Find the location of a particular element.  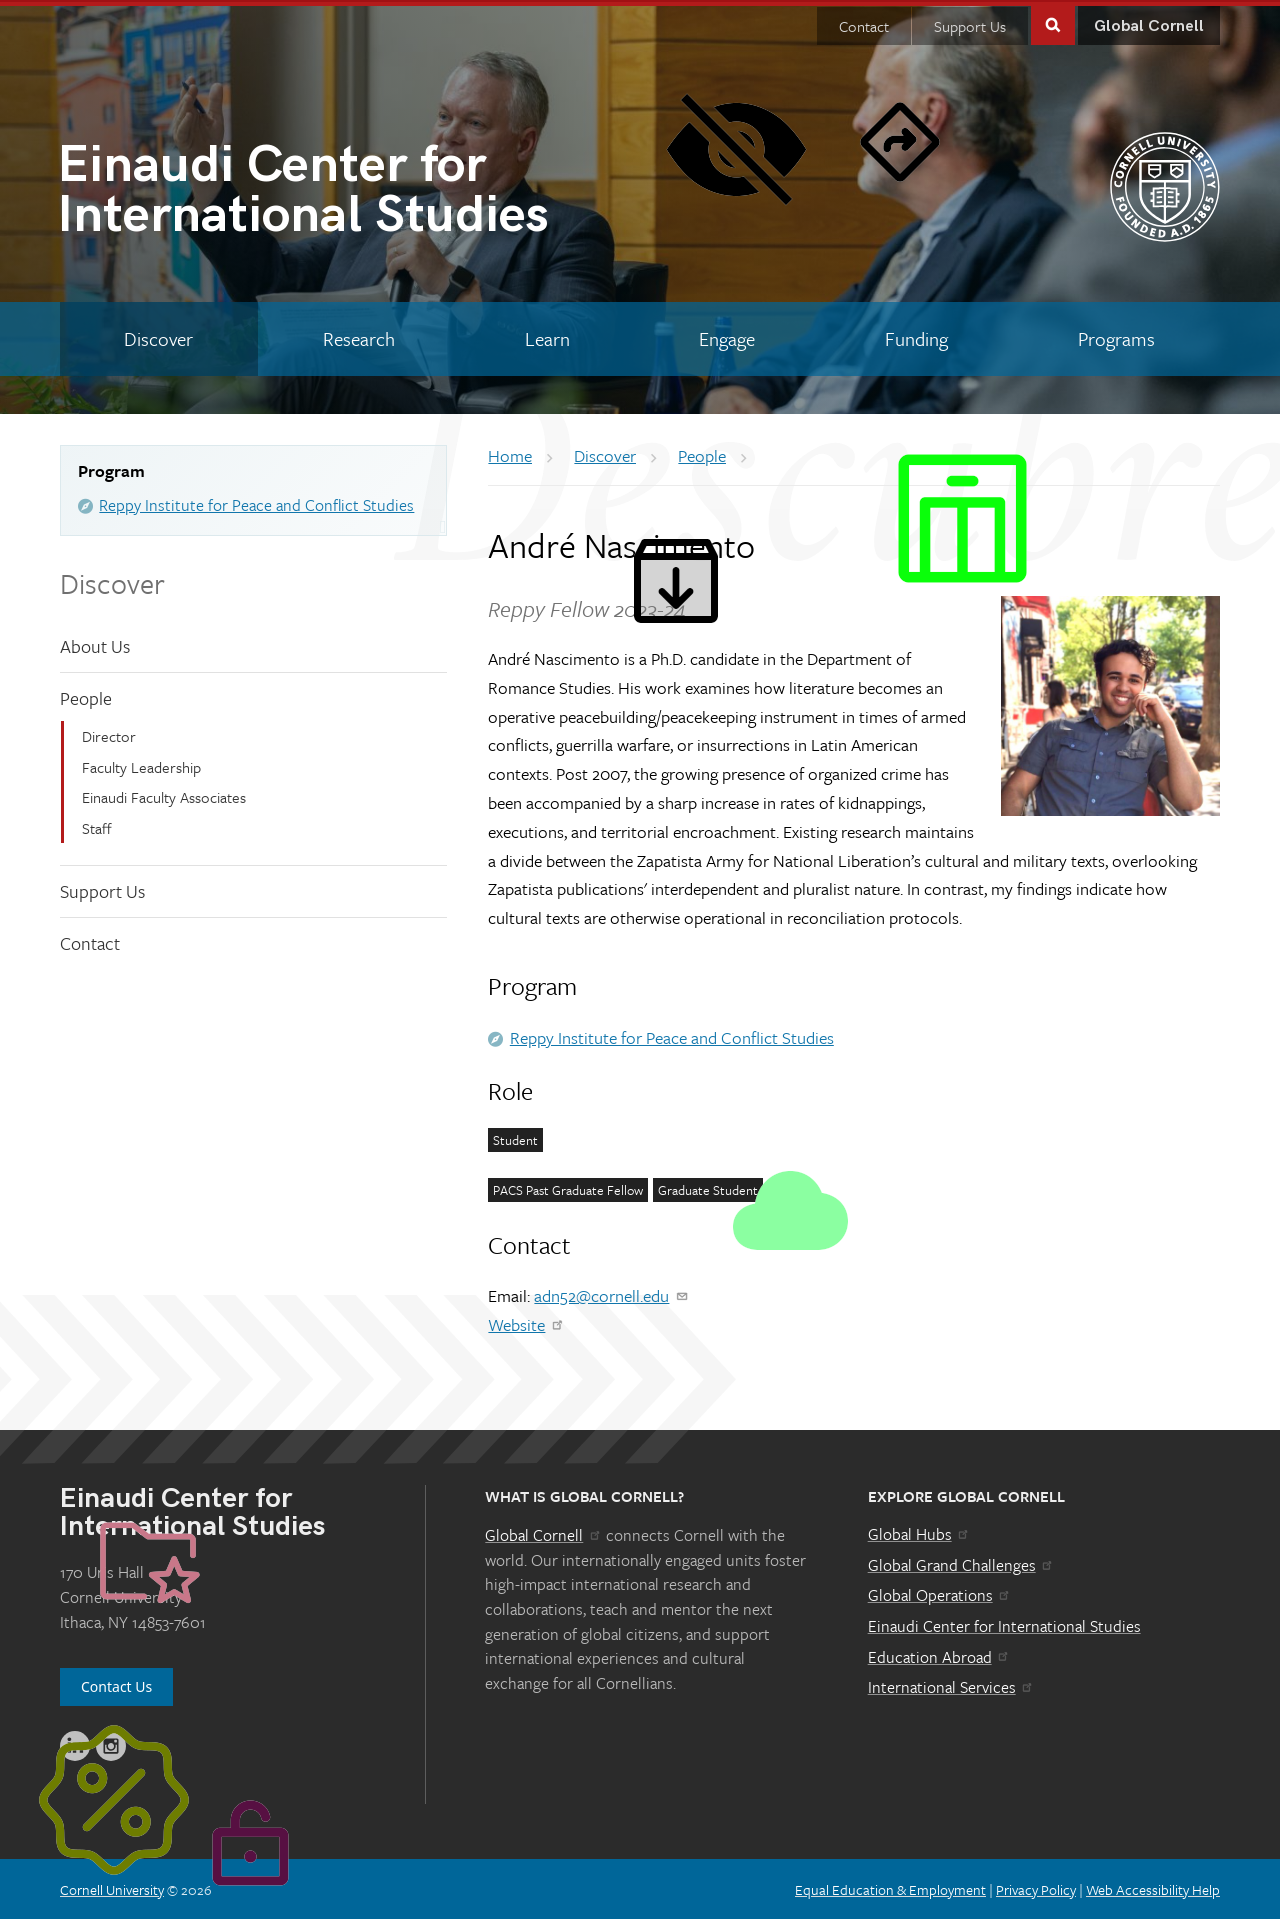

download to storage or archive is located at coordinates (676, 581).